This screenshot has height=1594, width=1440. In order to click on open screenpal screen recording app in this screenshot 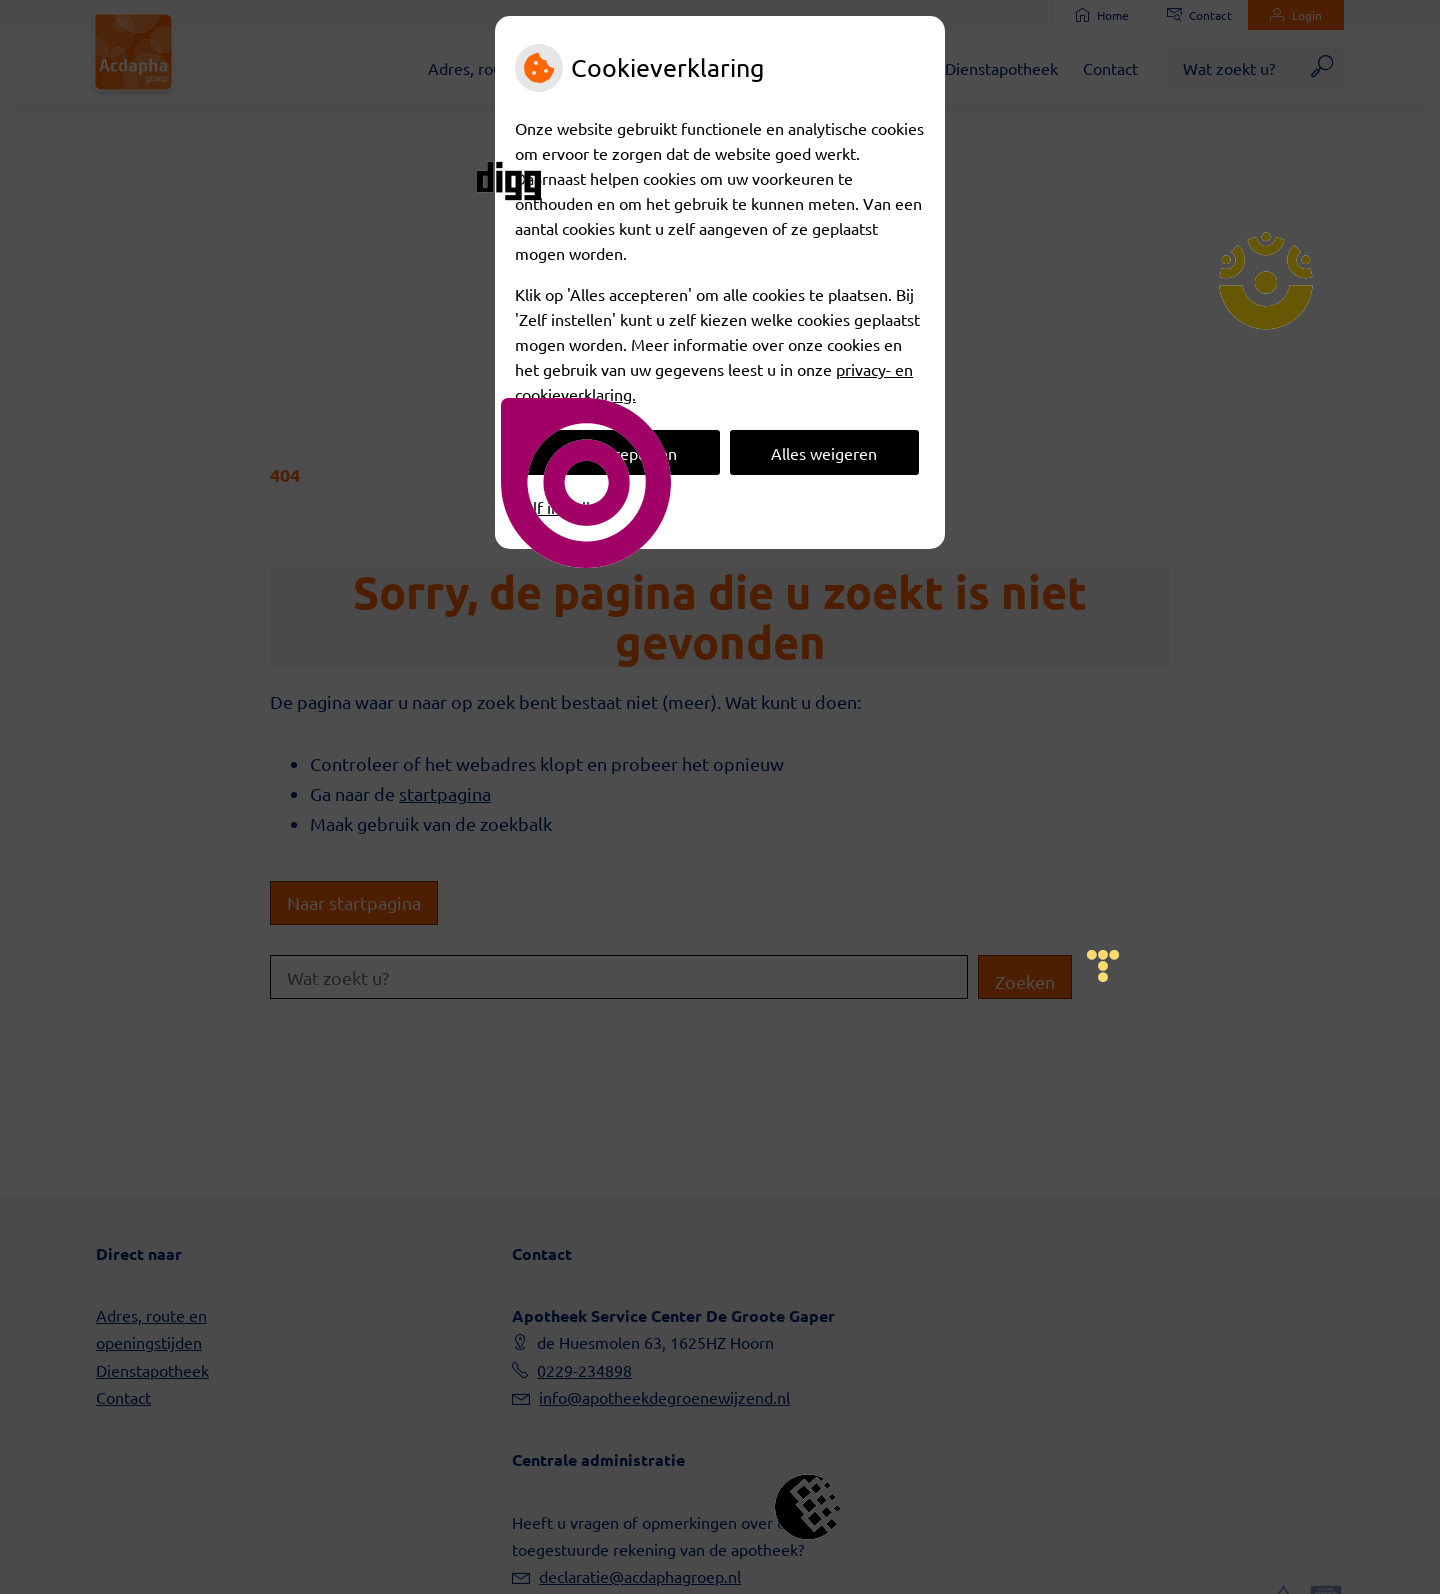, I will do `click(1266, 282)`.